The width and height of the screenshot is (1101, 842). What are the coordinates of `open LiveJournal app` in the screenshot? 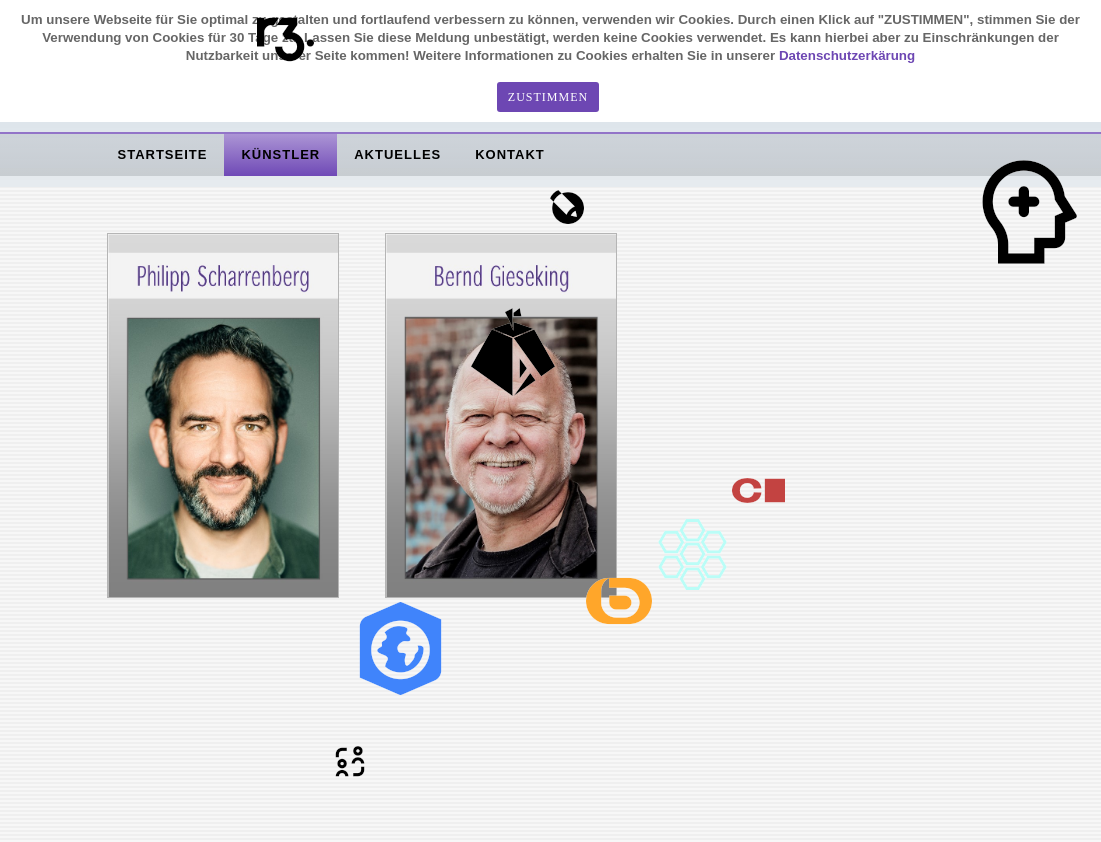 It's located at (567, 207).